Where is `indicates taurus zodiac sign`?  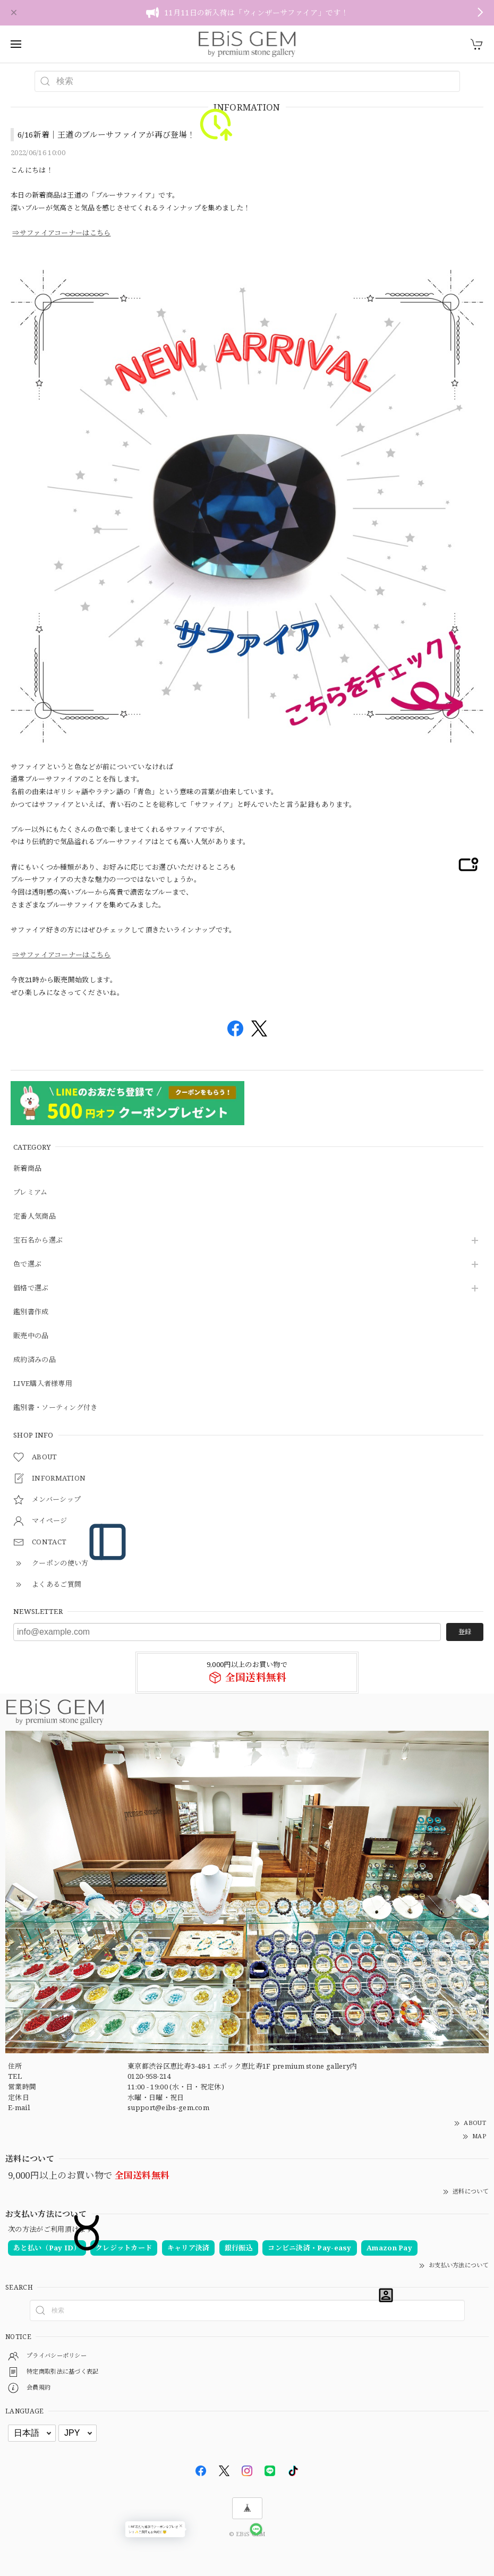
indicates taurus zodiac sign is located at coordinates (87, 2233).